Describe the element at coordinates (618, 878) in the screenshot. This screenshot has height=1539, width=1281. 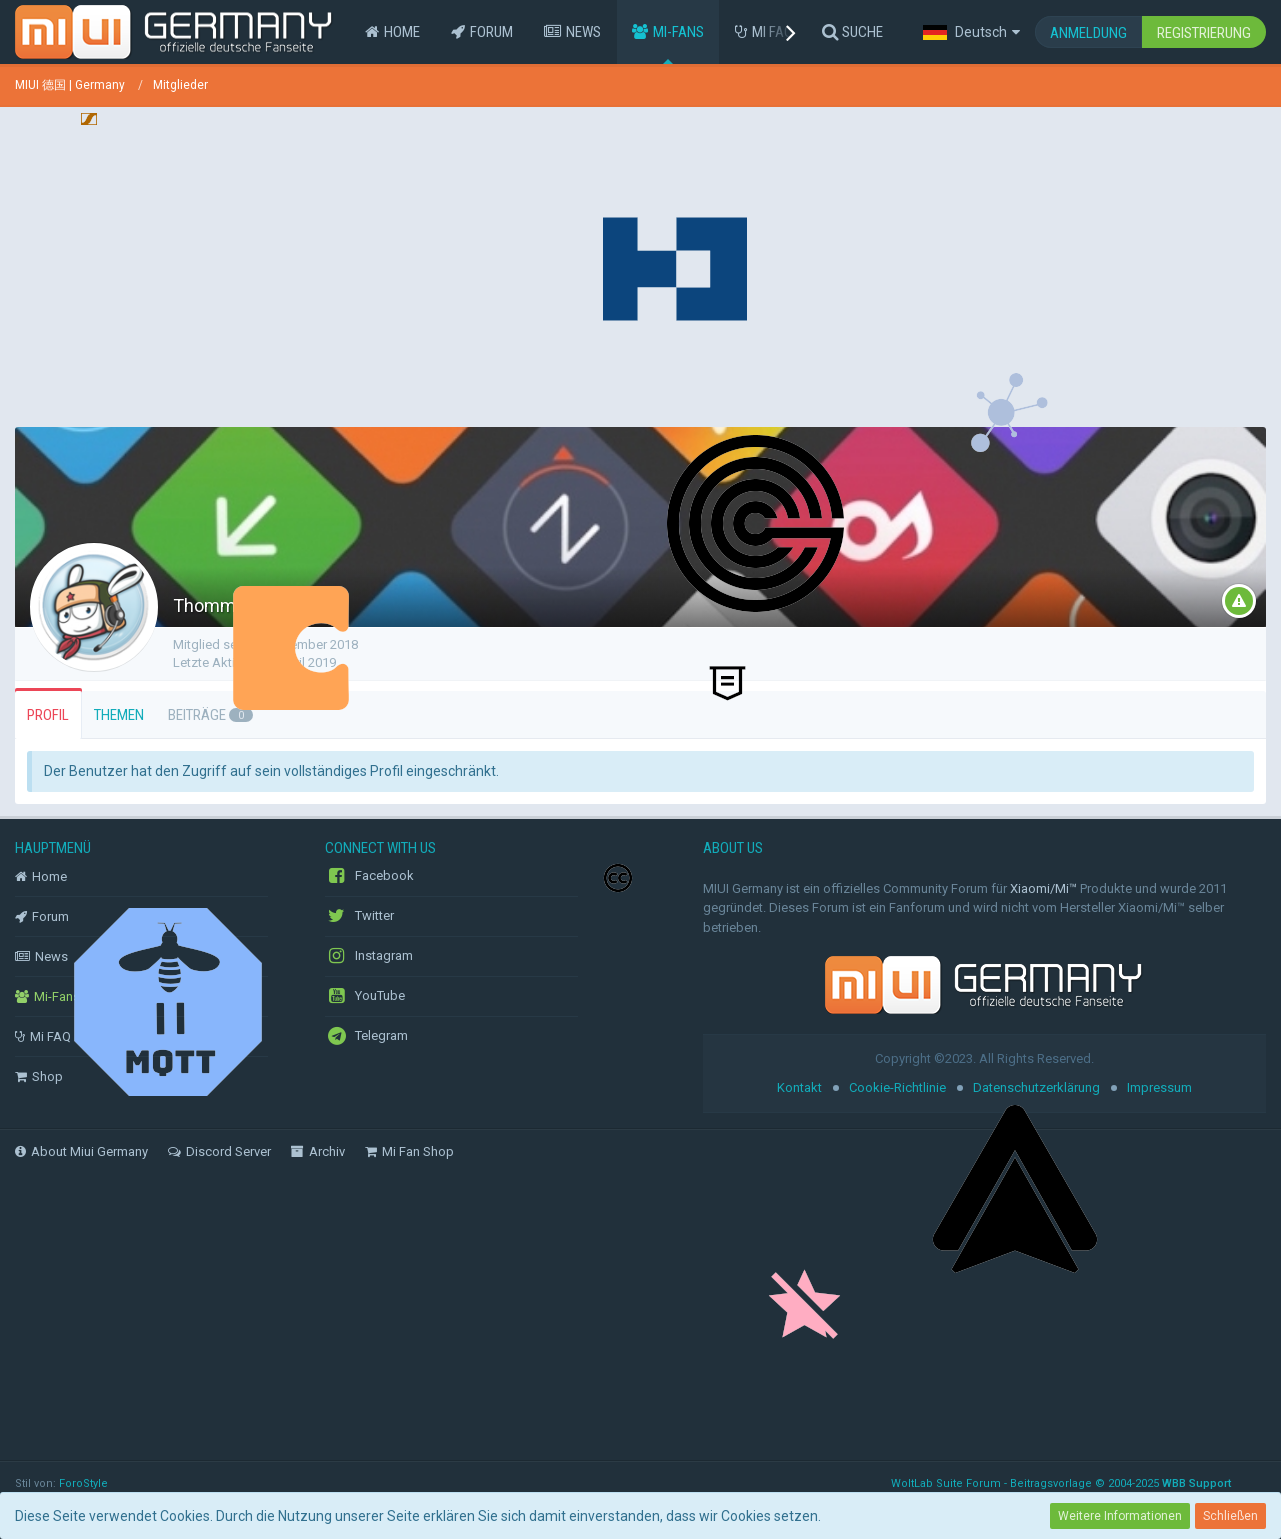
I see `indicates content is licensed under creative commons` at that location.